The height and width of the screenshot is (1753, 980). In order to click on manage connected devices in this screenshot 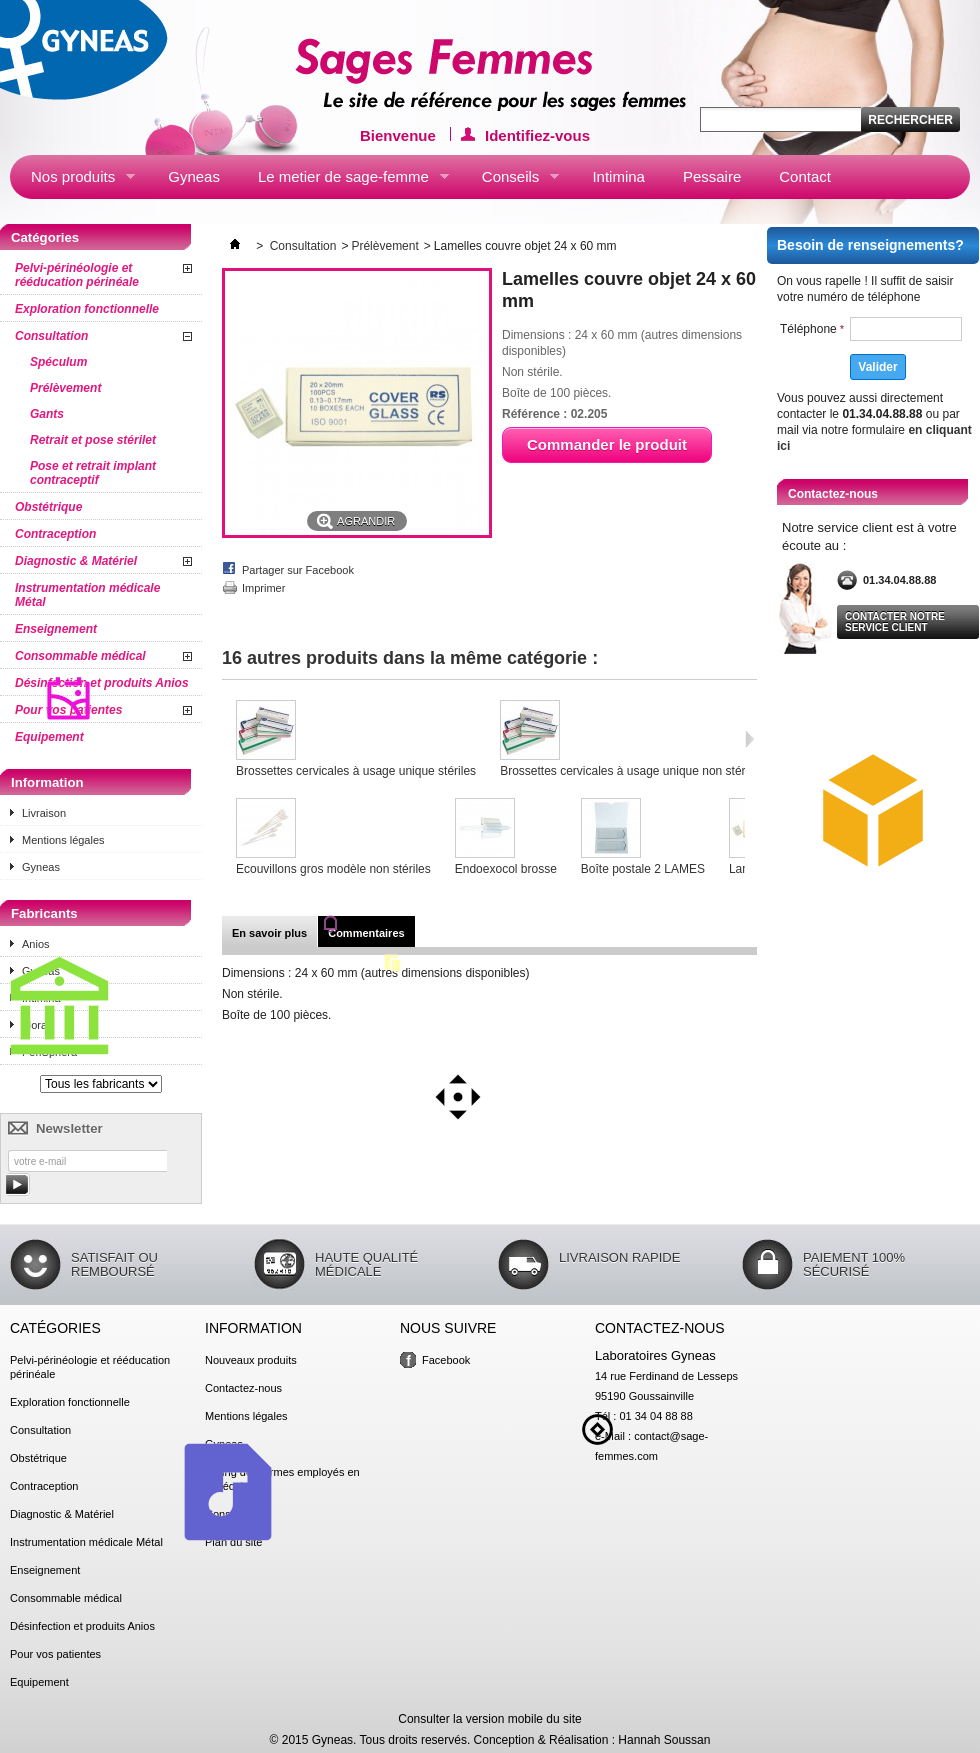, I will do `click(392, 963)`.